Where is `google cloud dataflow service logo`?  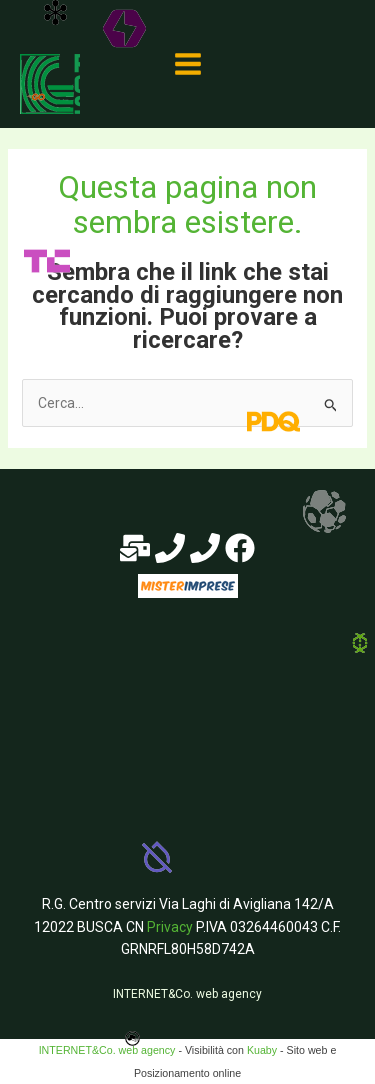 google cloud dataflow service logo is located at coordinates (360, 643).